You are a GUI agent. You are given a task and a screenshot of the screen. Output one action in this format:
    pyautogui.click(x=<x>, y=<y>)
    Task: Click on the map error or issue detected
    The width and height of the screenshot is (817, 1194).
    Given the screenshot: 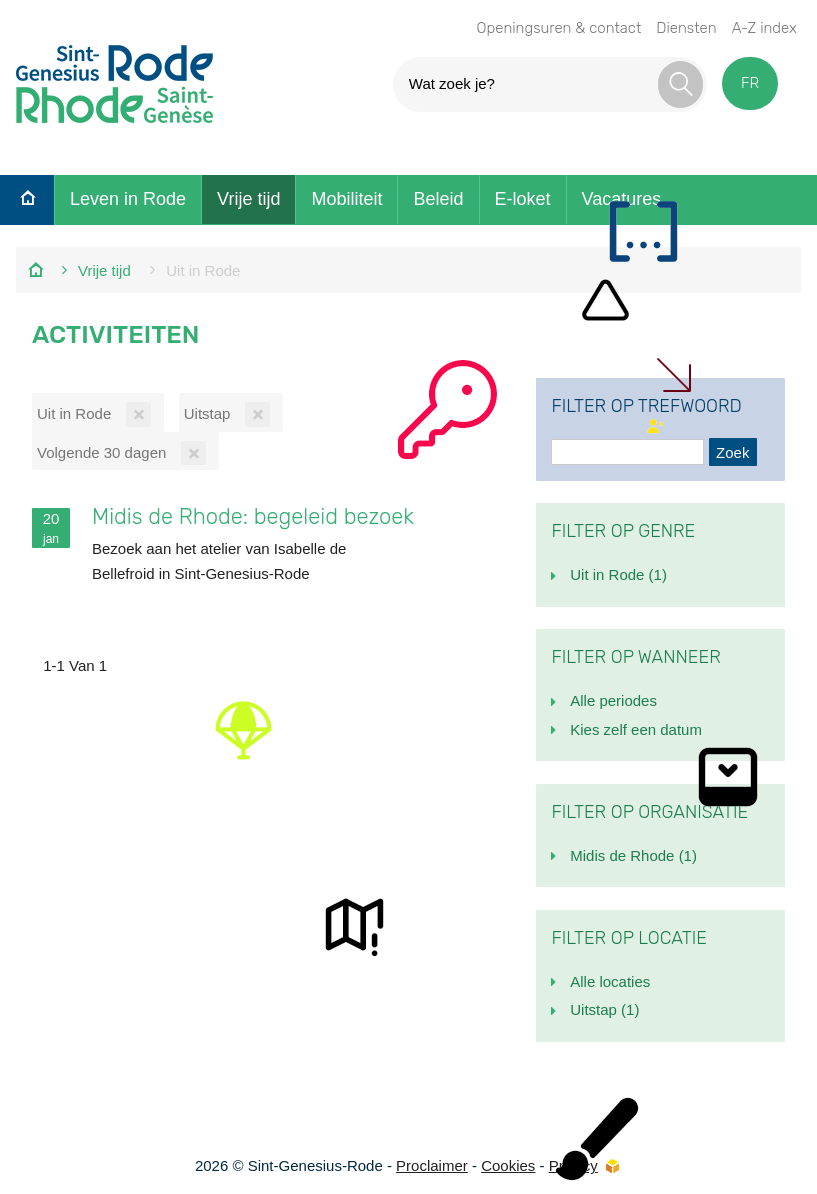 What is the action you would take?
    pyautogui.click(x=354, y=924)
    